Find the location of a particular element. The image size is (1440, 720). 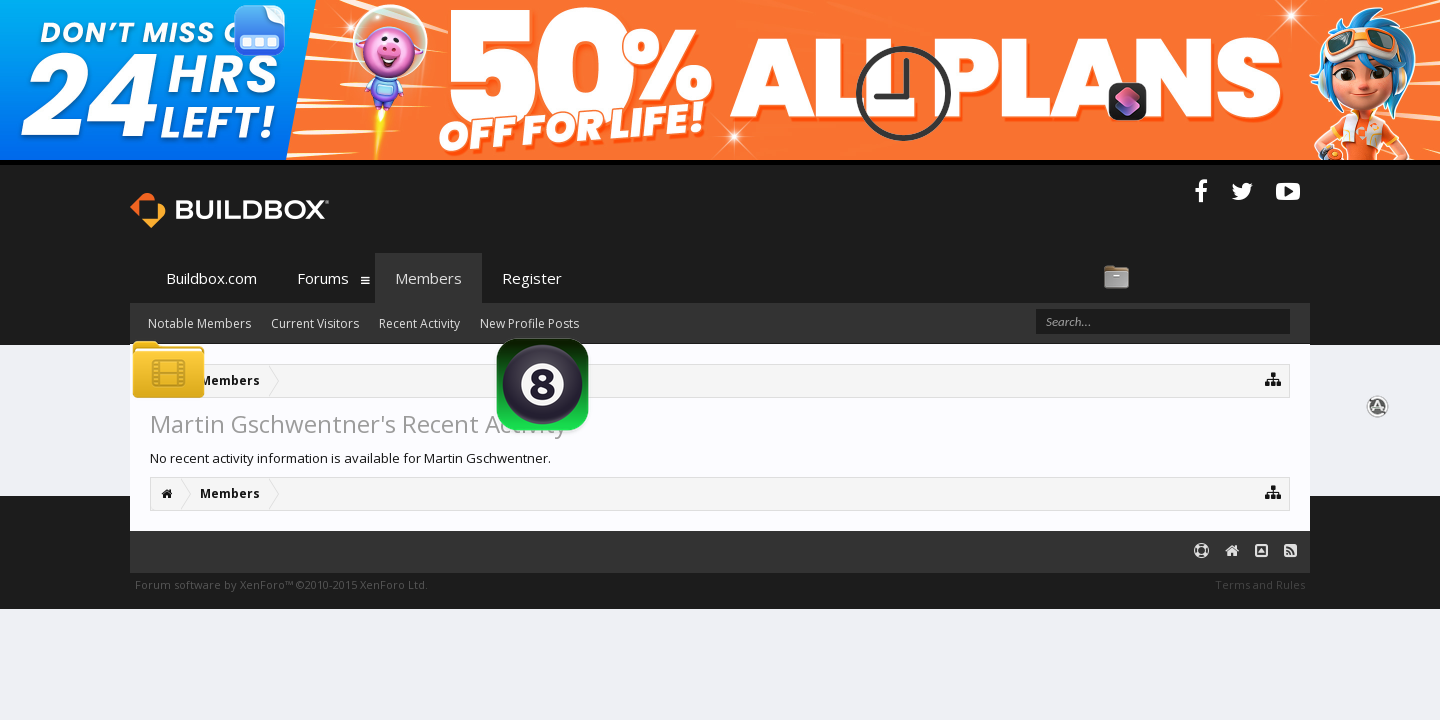

open the shortcuts app is located at coordinates (1127, 101).